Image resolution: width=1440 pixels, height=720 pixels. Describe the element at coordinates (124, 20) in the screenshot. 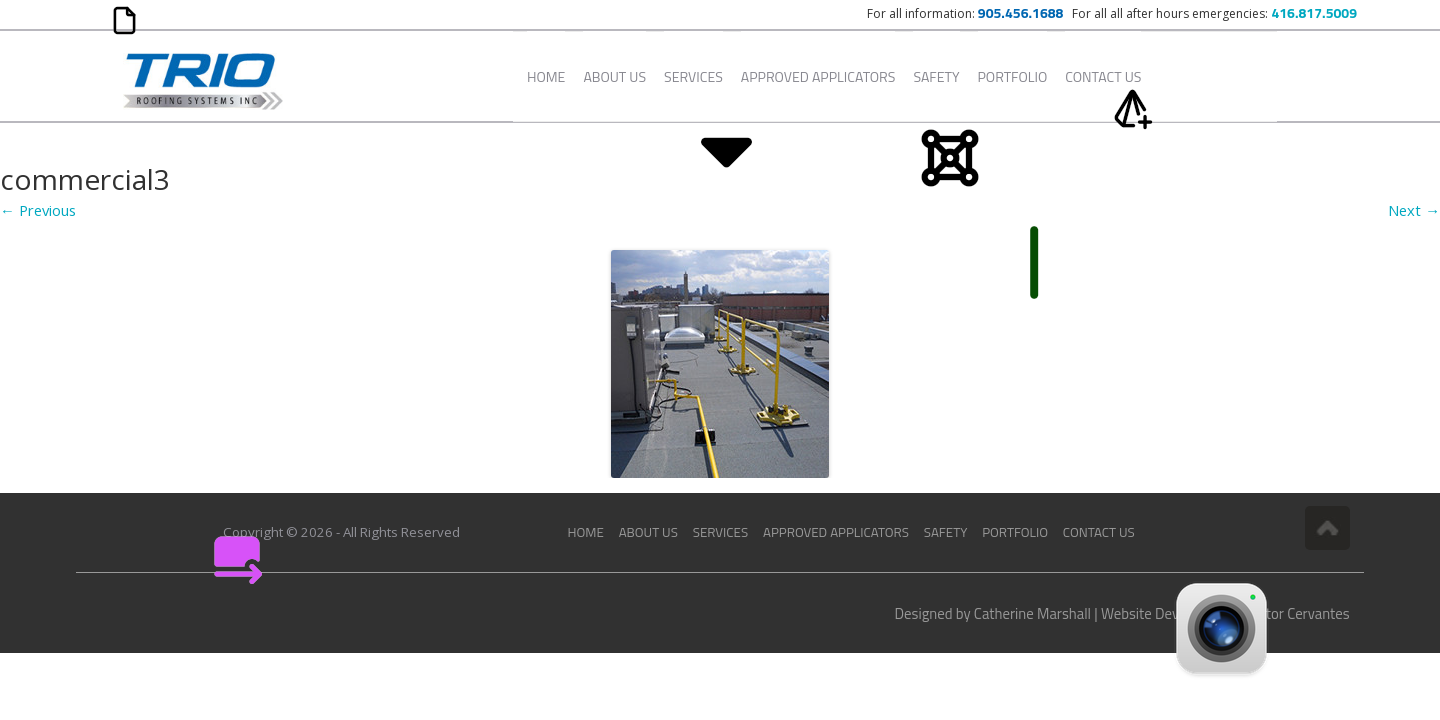

I see `view or open a file` at that location.